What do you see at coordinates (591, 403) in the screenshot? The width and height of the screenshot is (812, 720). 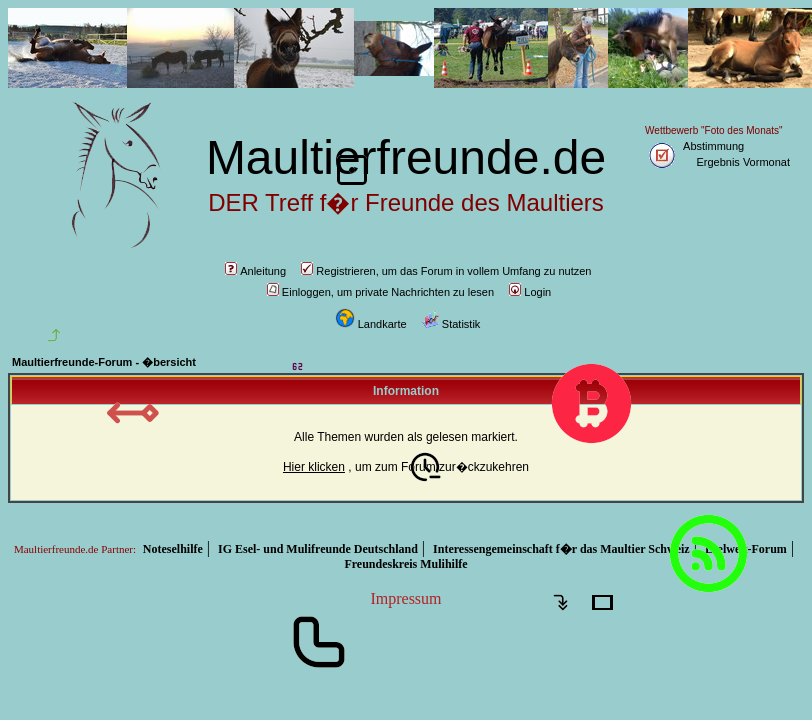 I see `view bitcoin wallet balance` at bounding box center [591, 403].